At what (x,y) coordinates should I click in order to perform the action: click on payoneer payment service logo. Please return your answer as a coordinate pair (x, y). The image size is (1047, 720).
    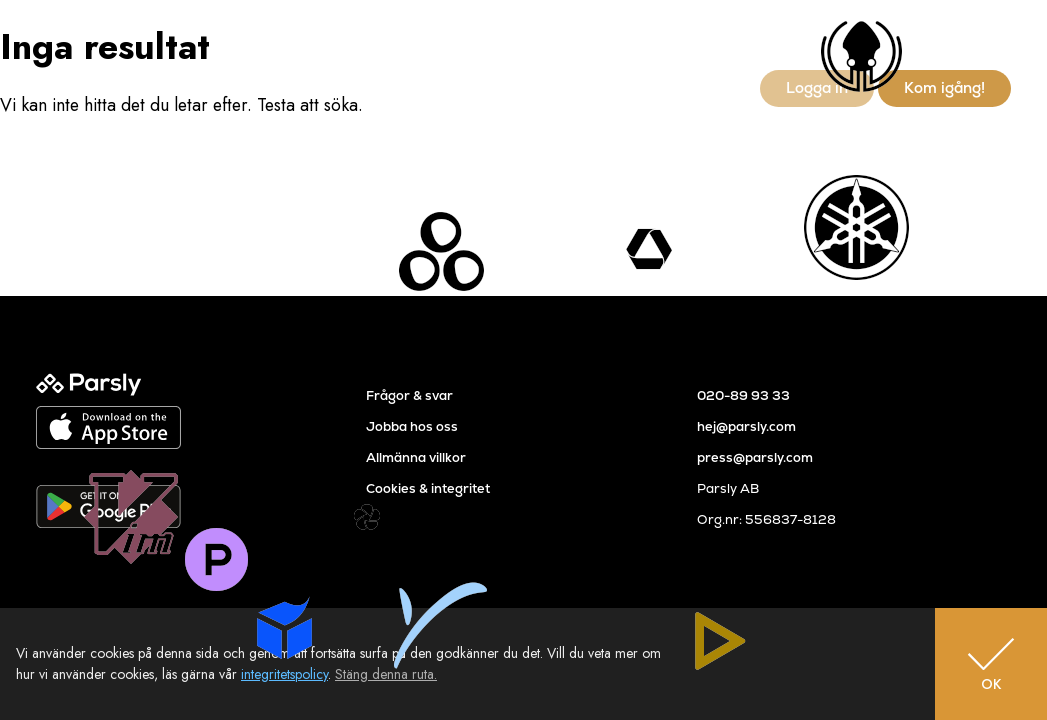
    Looking at the image, I should click on (440, 625).